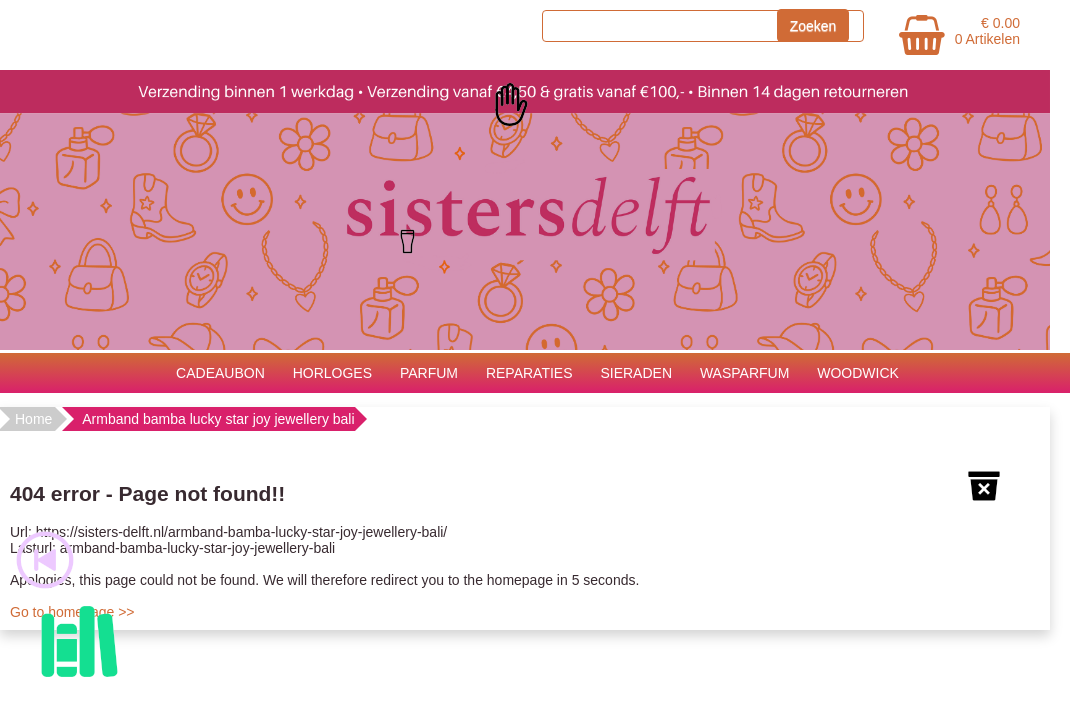  I want to click on view drink menu or beverage options, so click(407, 241).